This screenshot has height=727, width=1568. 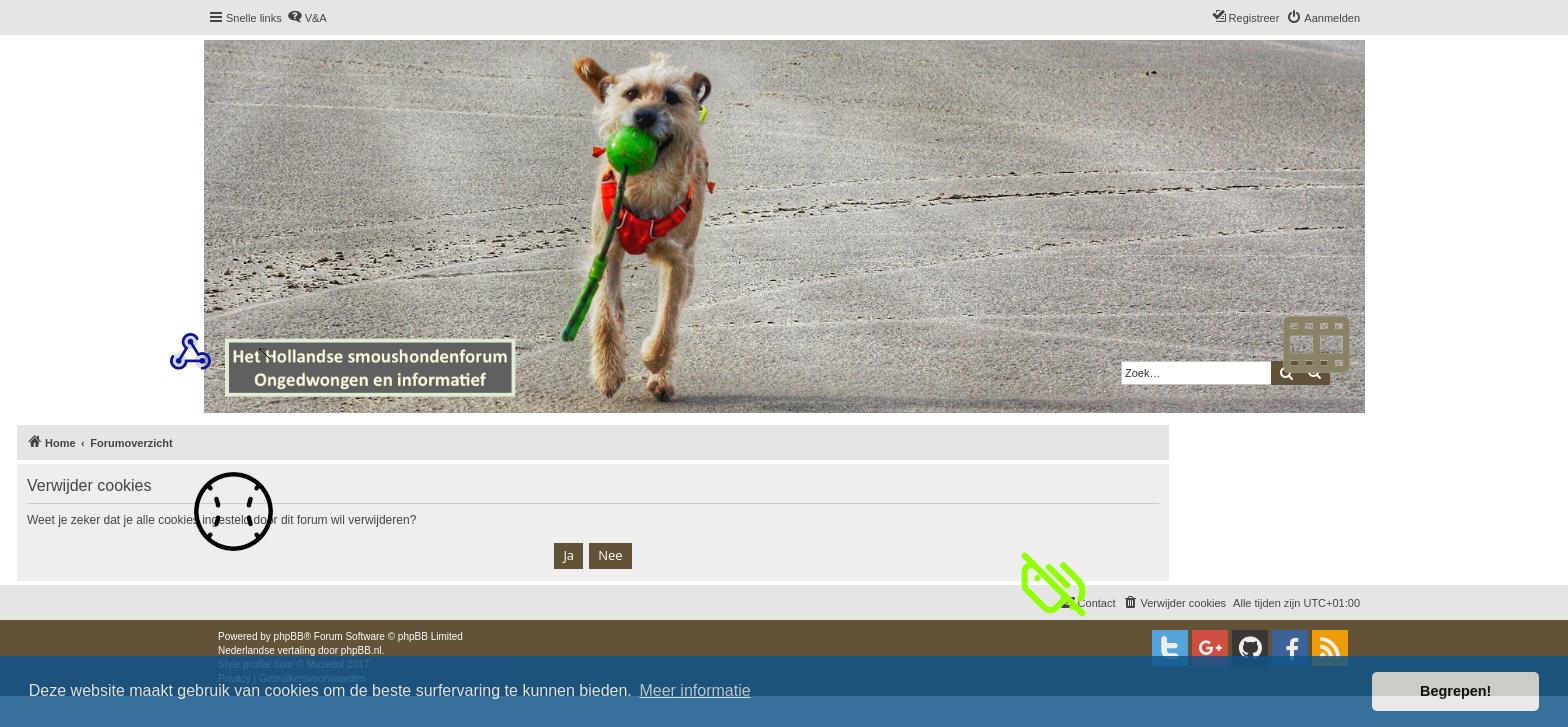 I want to click on configure webhook integrations, so click(x=190, y=353).